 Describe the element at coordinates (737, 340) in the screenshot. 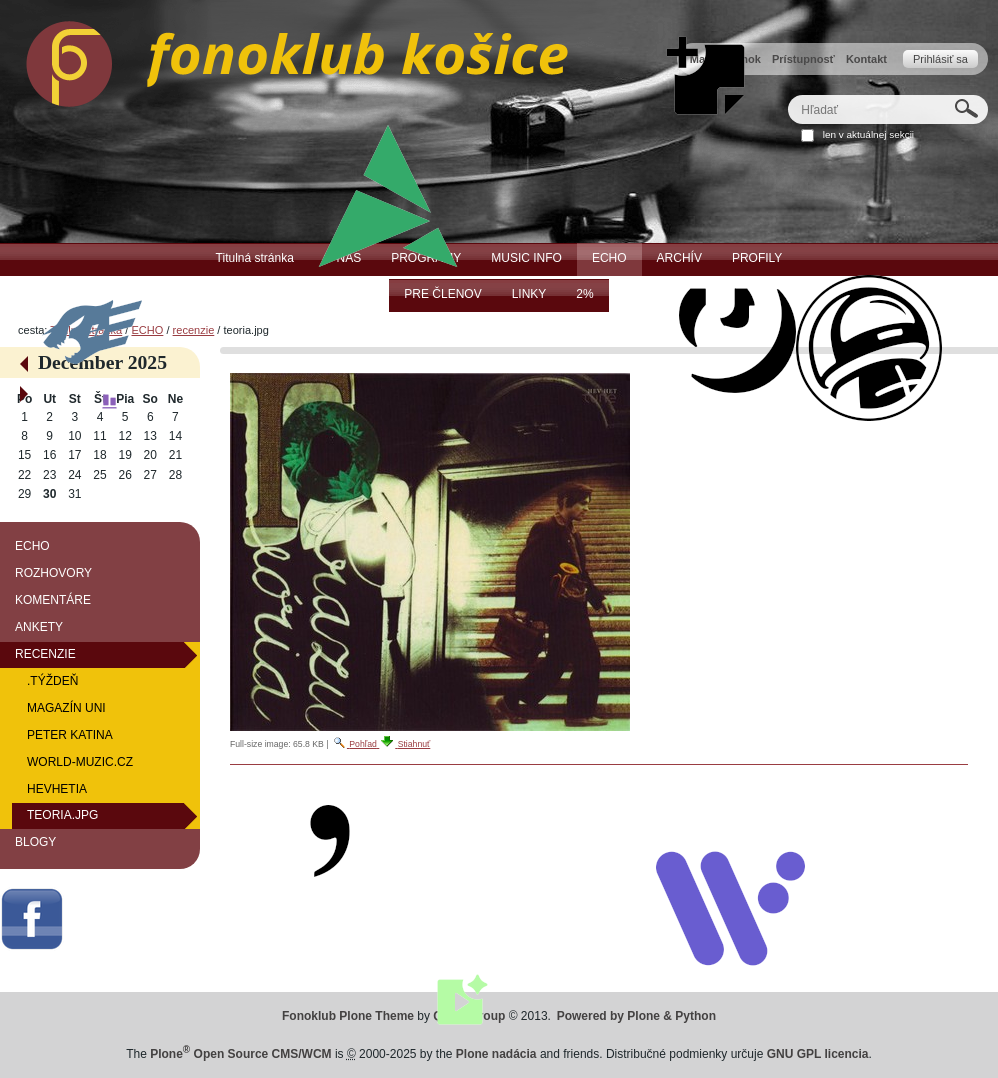

I see `visit genius lyrics website` at that location.